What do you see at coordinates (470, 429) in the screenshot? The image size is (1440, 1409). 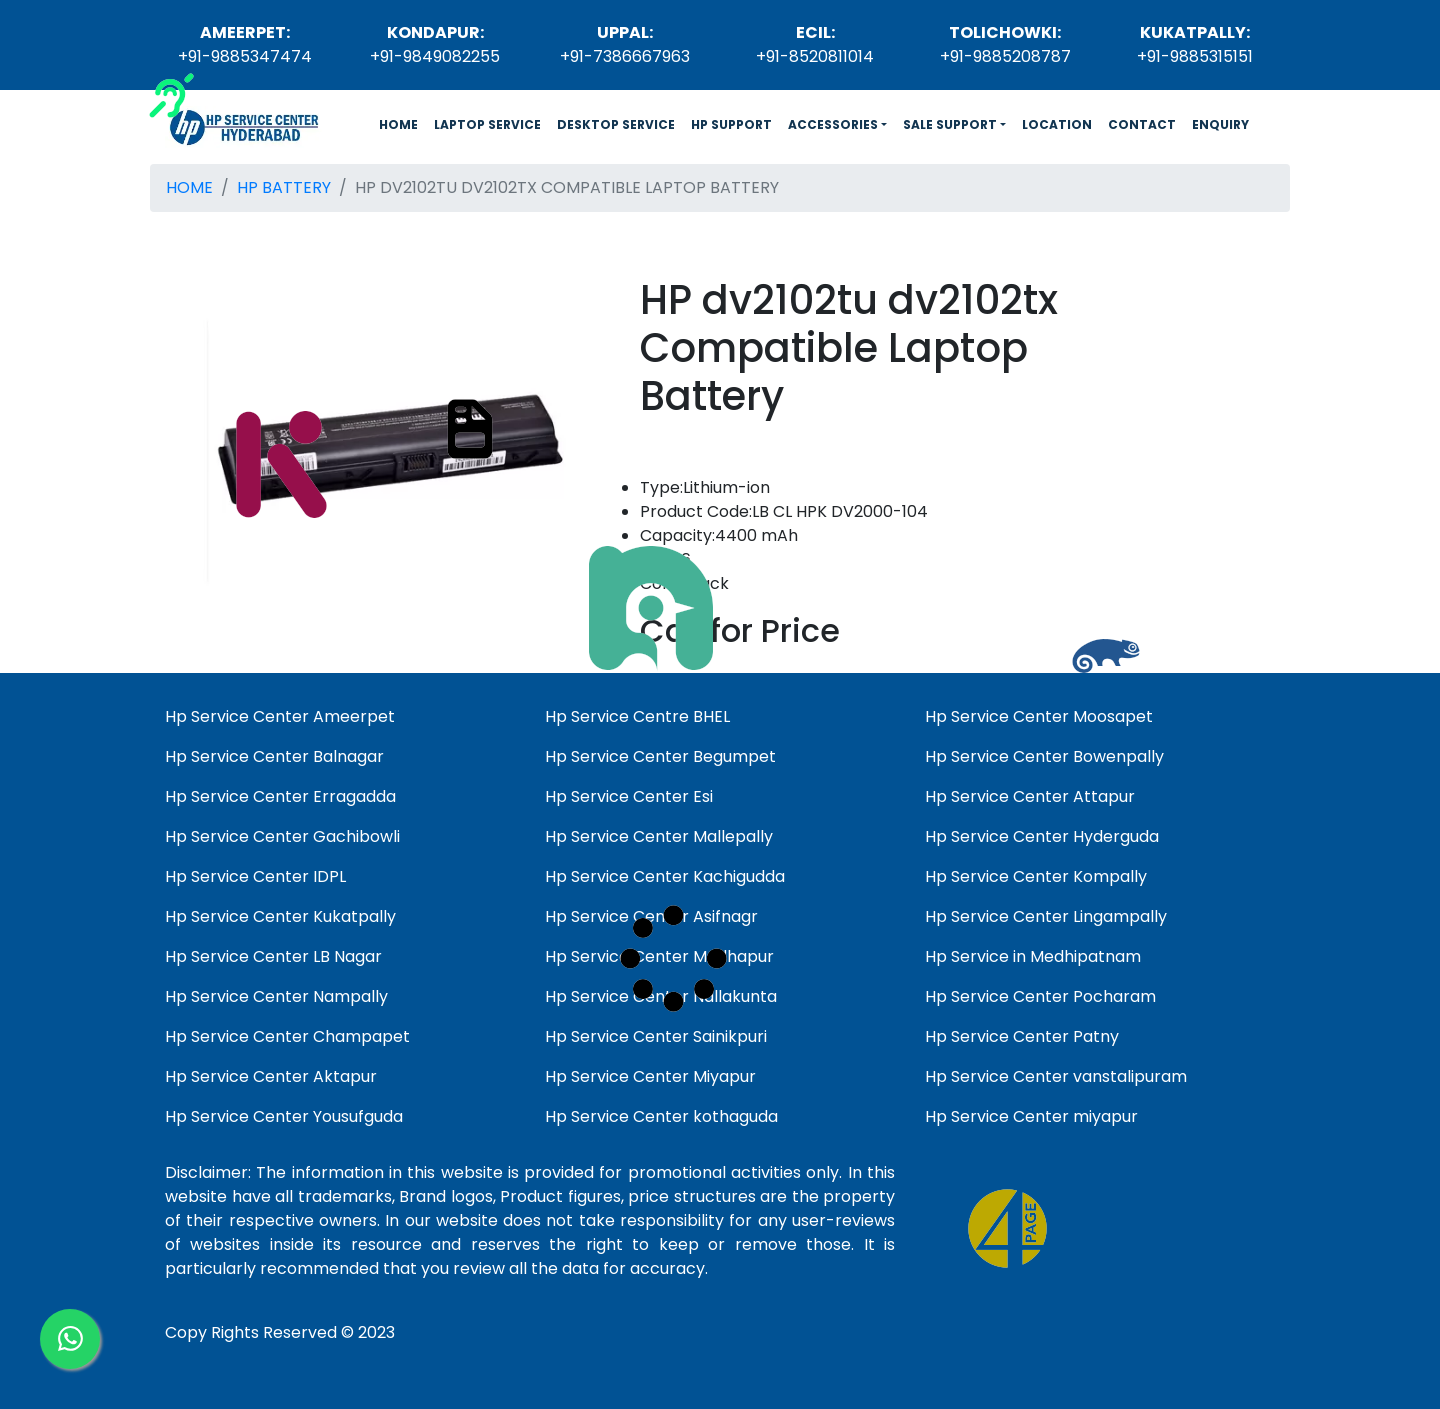 I see `view invoice or billing document` at bounding box center [470, 429].